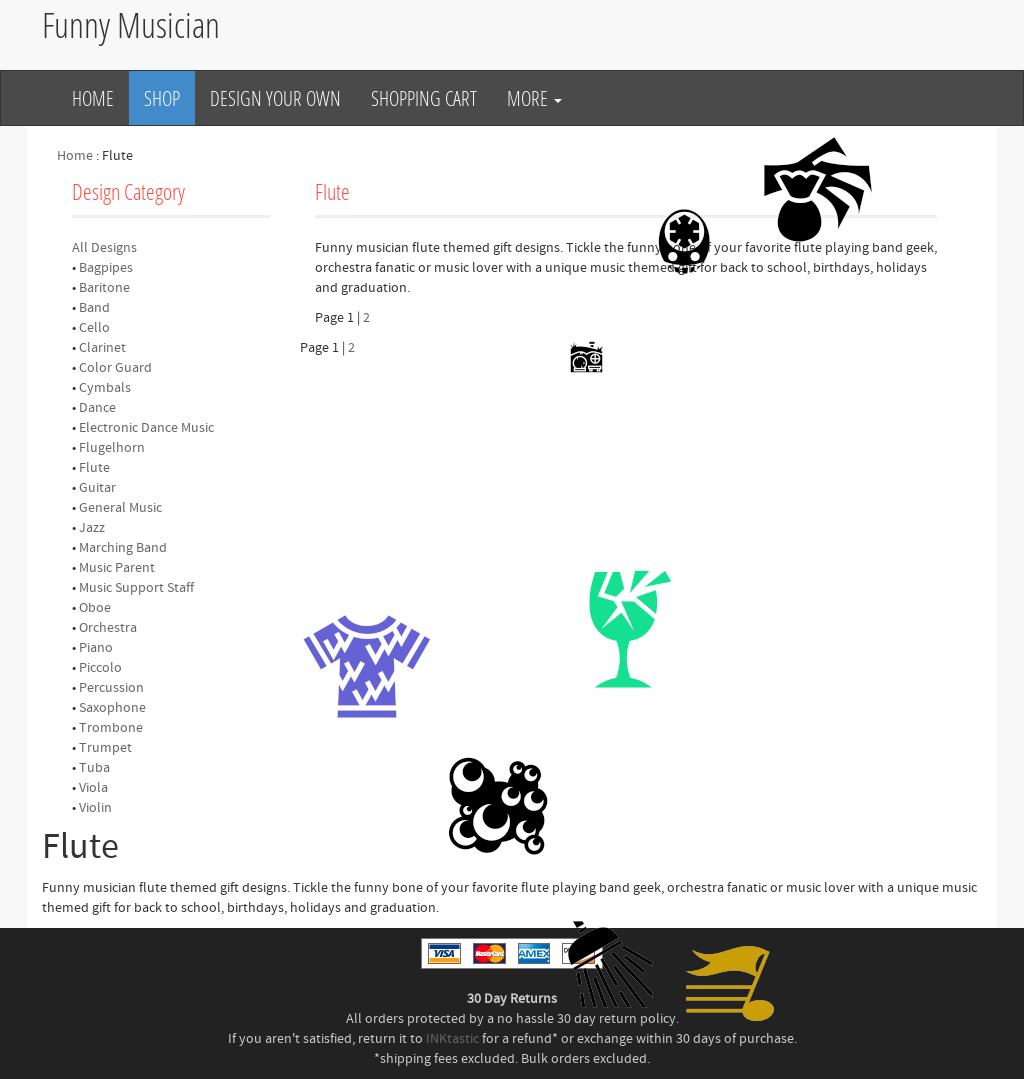 Image resolution: width=1024 pixels, height=1079 pixels. What do you see at coordinates (730, 984) in the screenshot?
I see `play anthem or national music` at bounding box center [730, 984].